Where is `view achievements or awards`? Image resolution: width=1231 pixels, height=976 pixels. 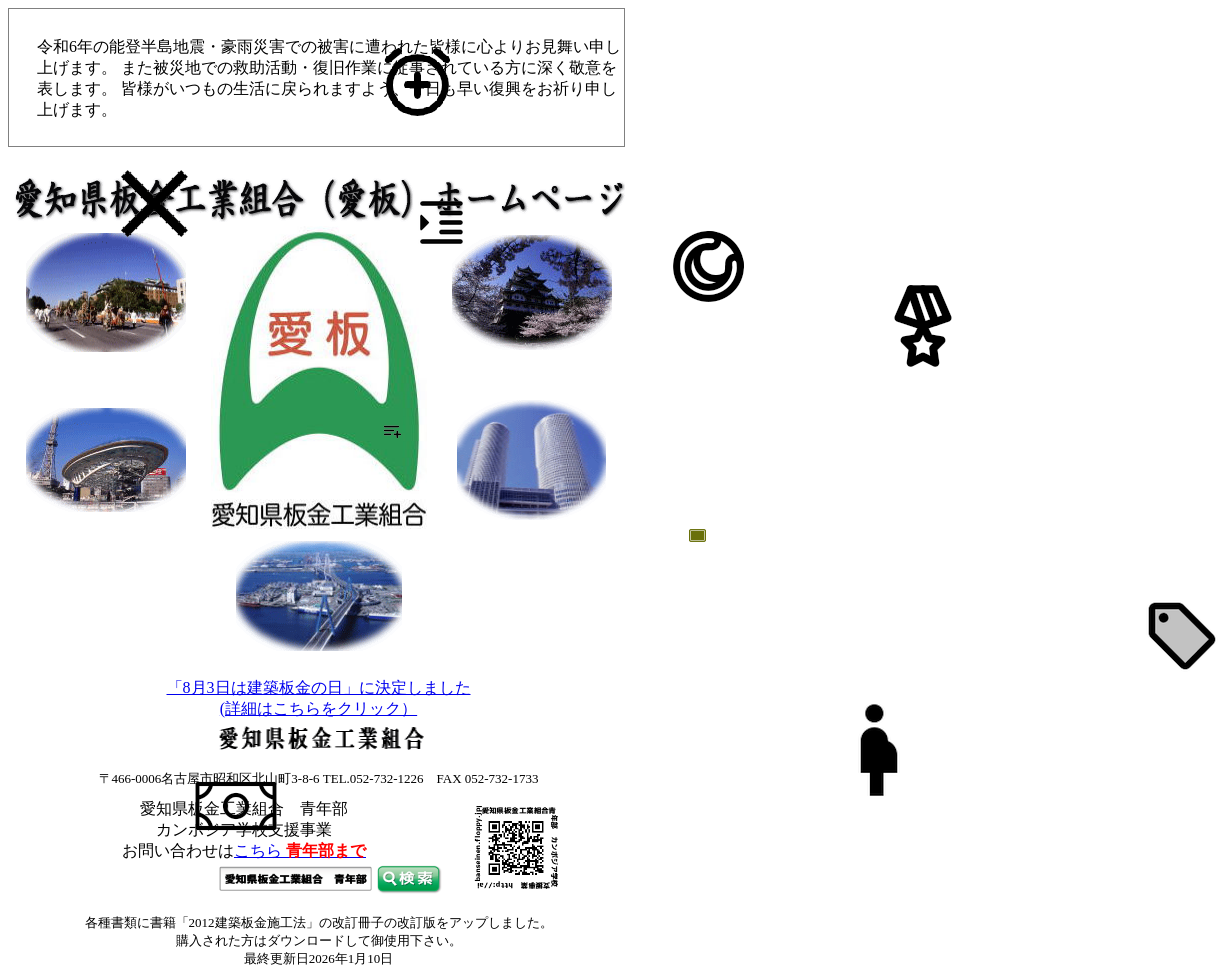 view achievements or awards is located at coordinates (923, 326).